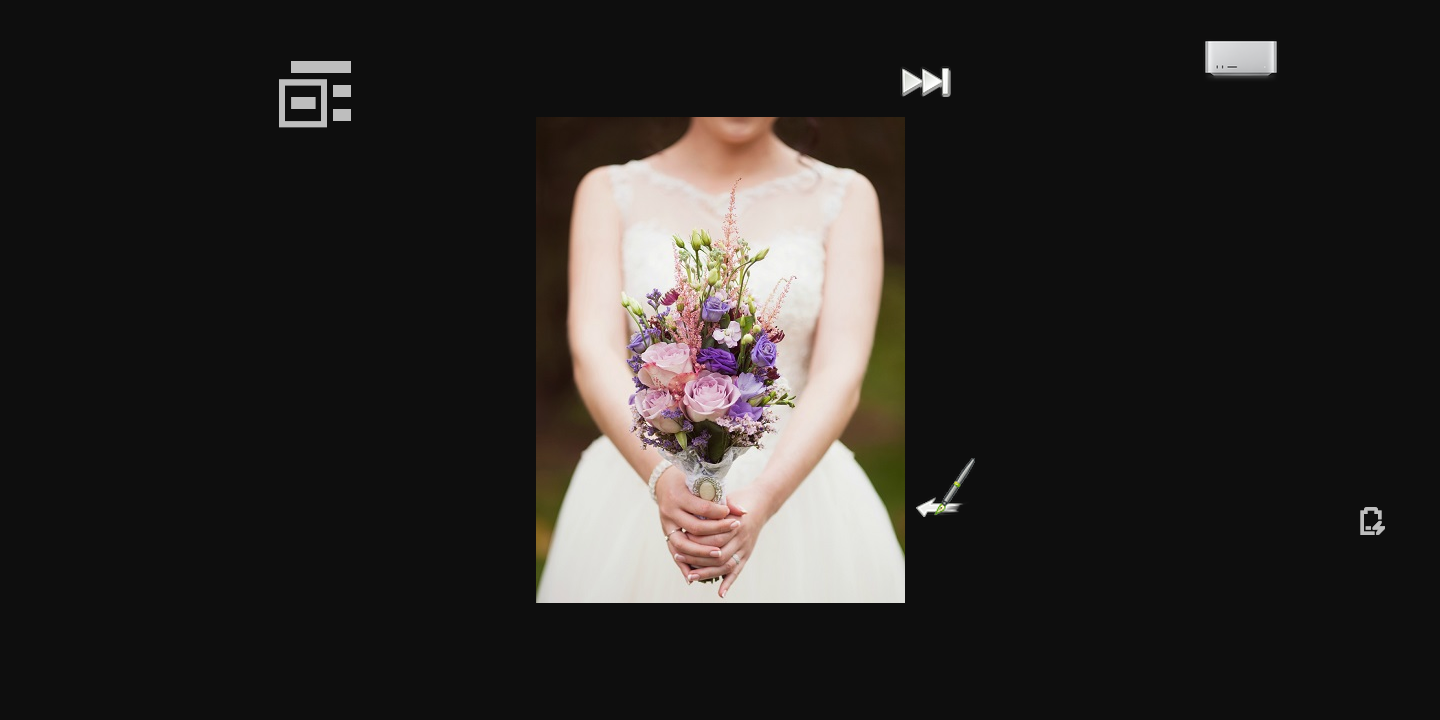  I want to click on indicates battery is low but currently charging, so click(1371, 521).